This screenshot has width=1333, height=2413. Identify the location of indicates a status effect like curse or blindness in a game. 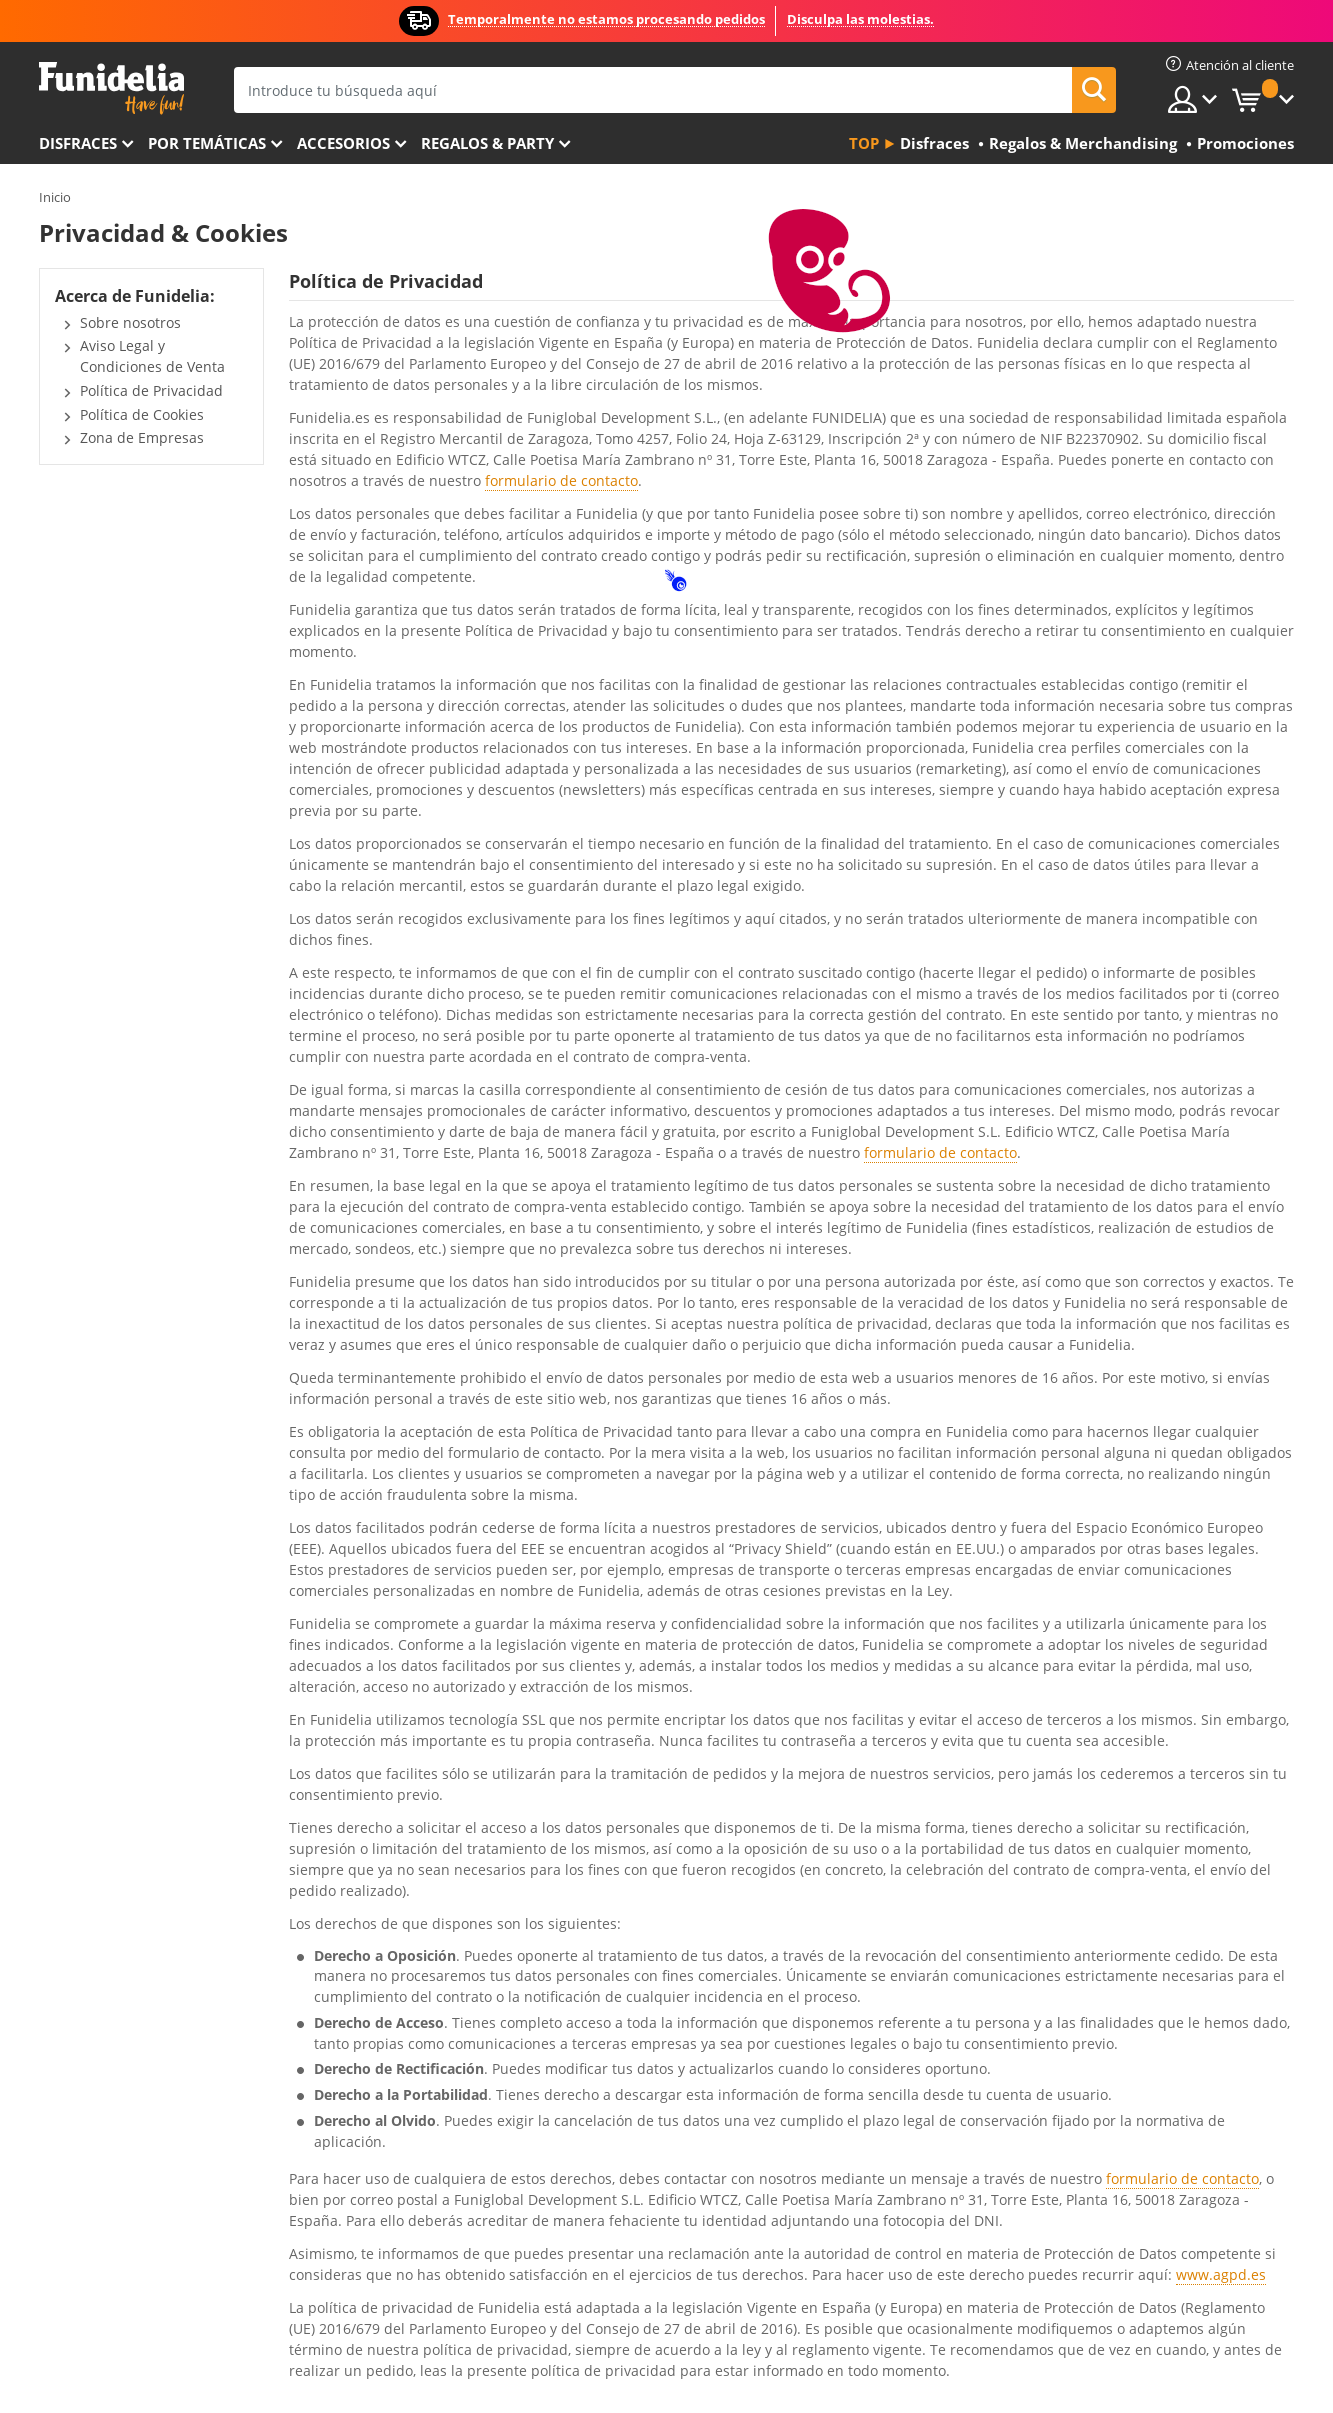
(675, 580).